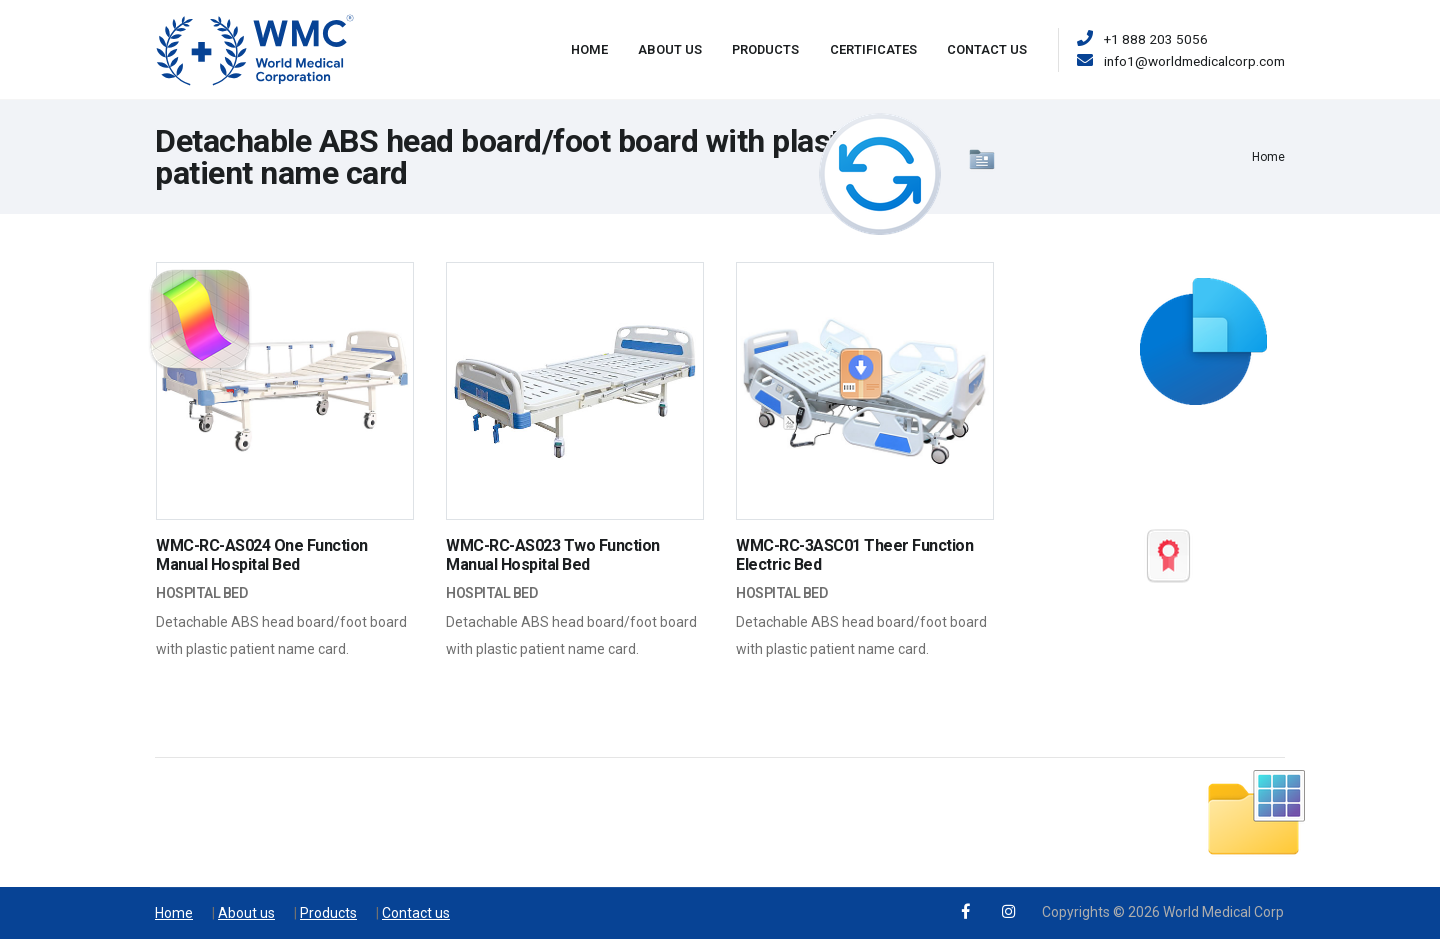 This screenshot has width=1440, height=940. Describe the element at coordinates (200, 319) in the screenshot. I see `open grapher to plot mathematical equations` at that location.